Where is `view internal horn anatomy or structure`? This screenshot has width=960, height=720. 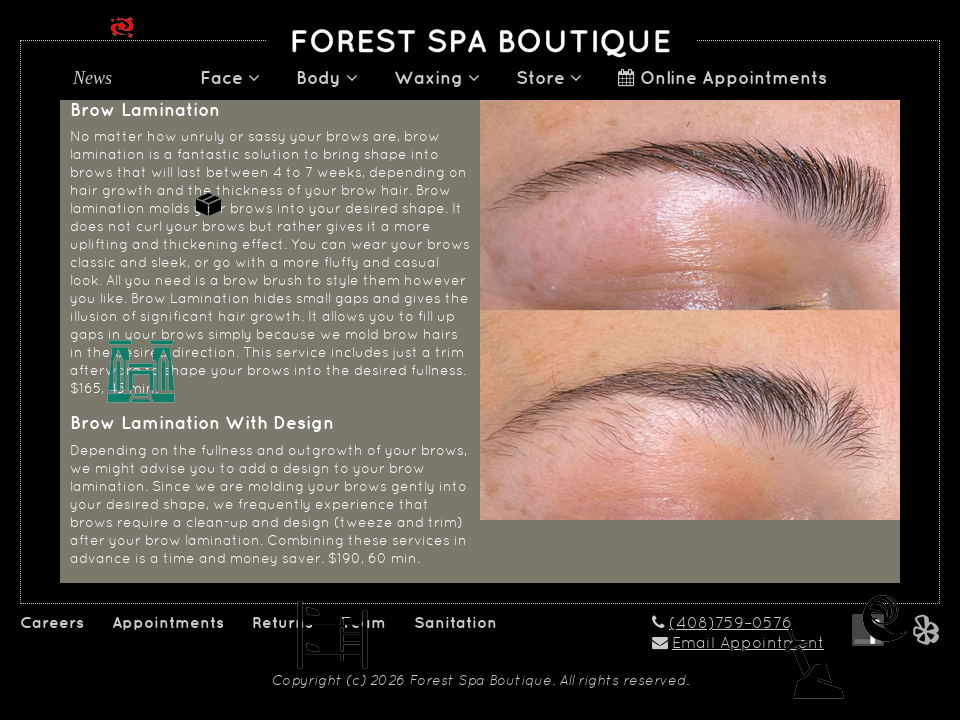
view internal horn anatomy or structure is located at coordinates (884, 618).